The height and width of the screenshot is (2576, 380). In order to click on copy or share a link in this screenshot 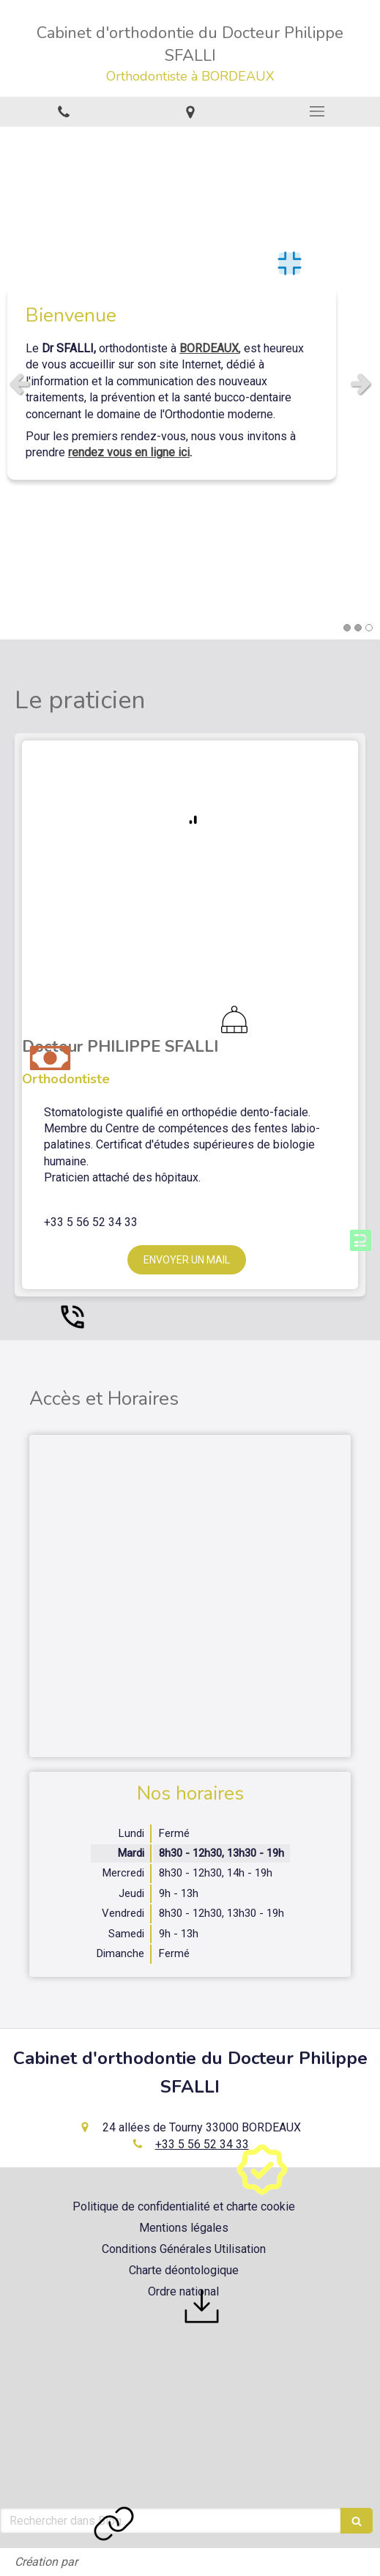, I will do `click(113, 2523)`.